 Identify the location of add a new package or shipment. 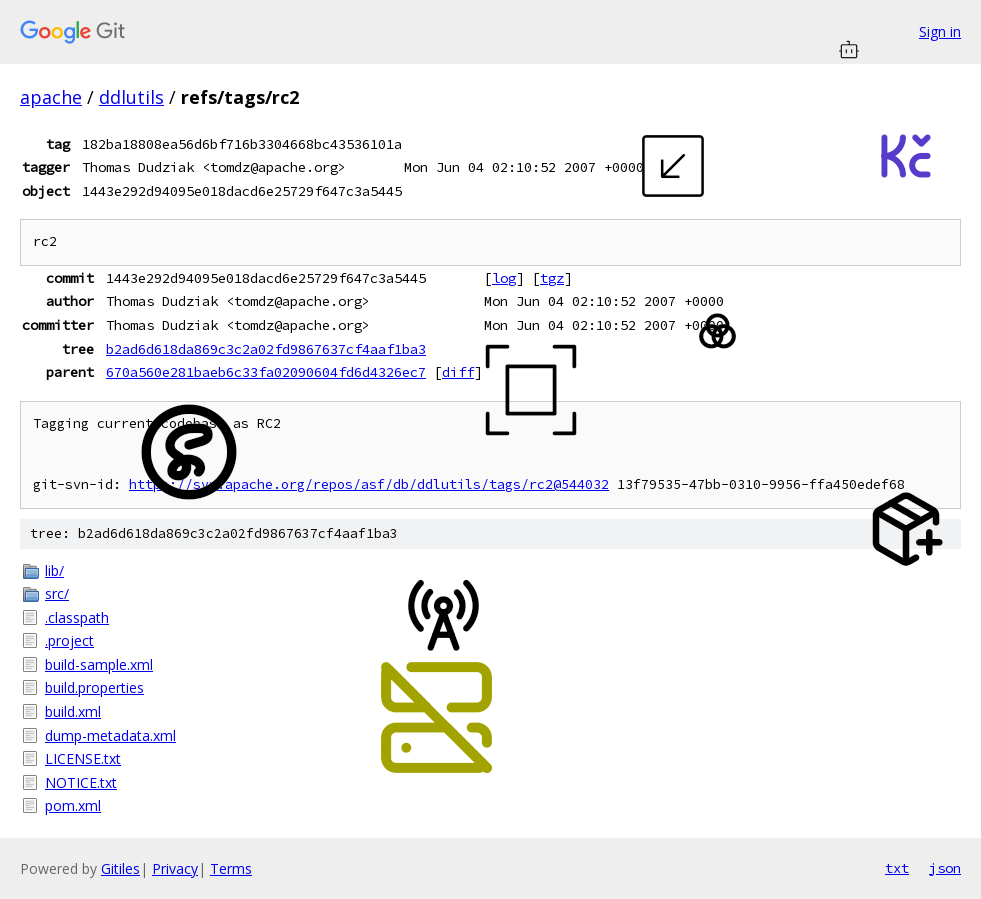
(906, 529).